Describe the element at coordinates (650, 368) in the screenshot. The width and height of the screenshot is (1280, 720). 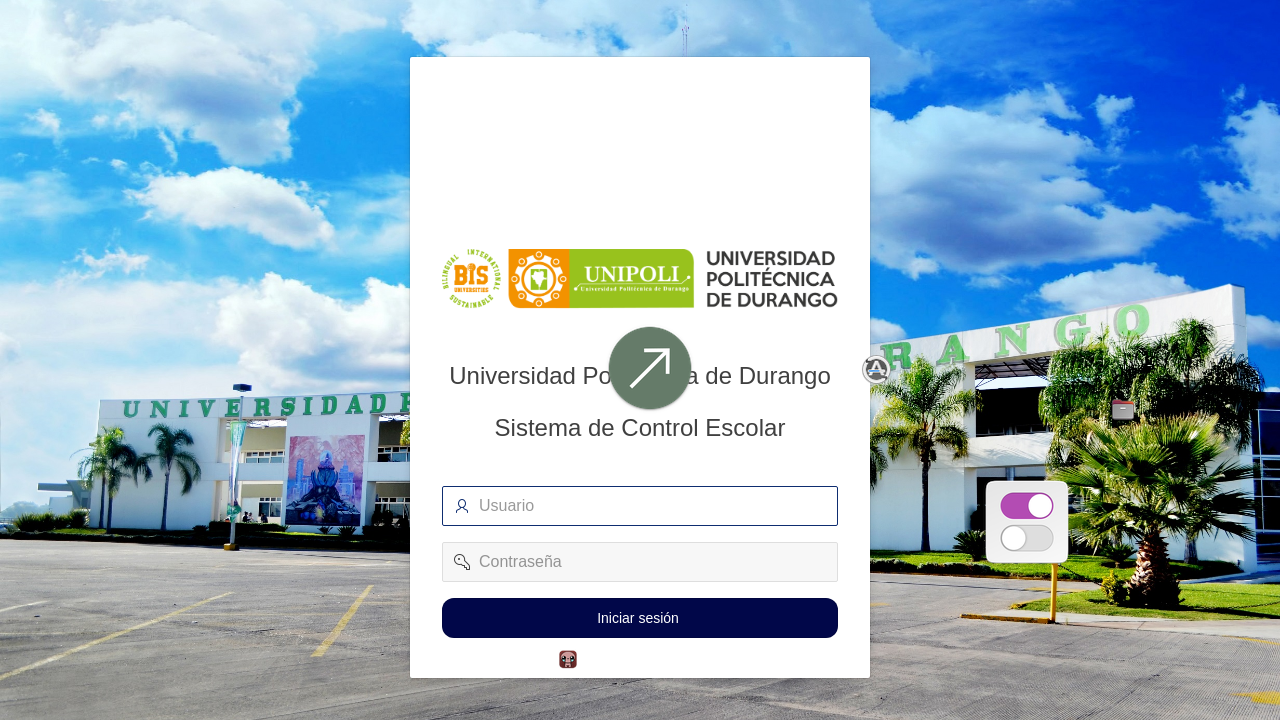
I see `indicates a symbolic link or shortcut to another file` at that location.